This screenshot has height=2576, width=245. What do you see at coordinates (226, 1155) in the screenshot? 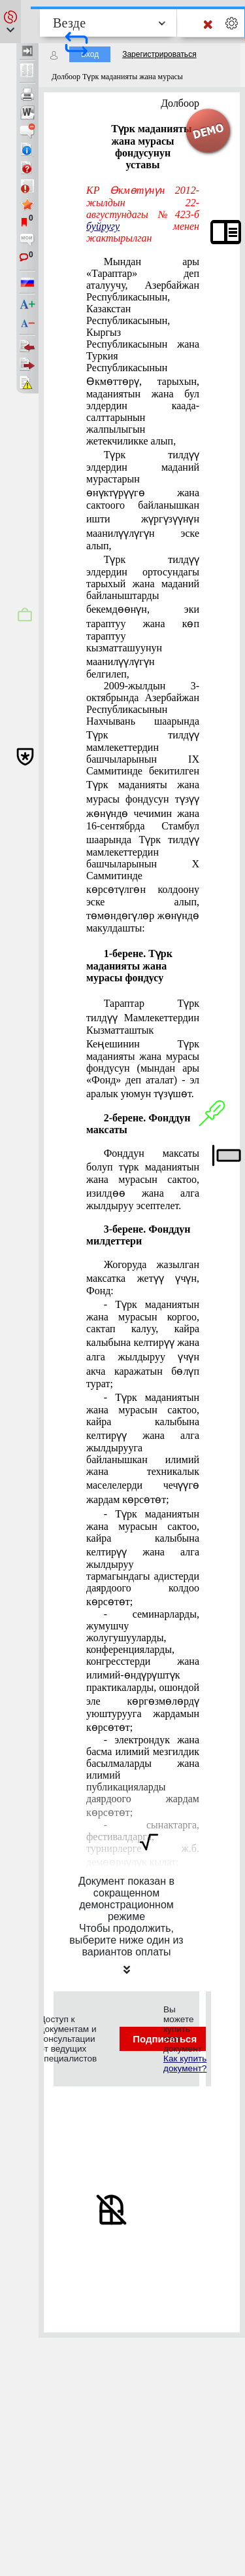
I see `align content to the left edge` at bounding box center [226, 1155].